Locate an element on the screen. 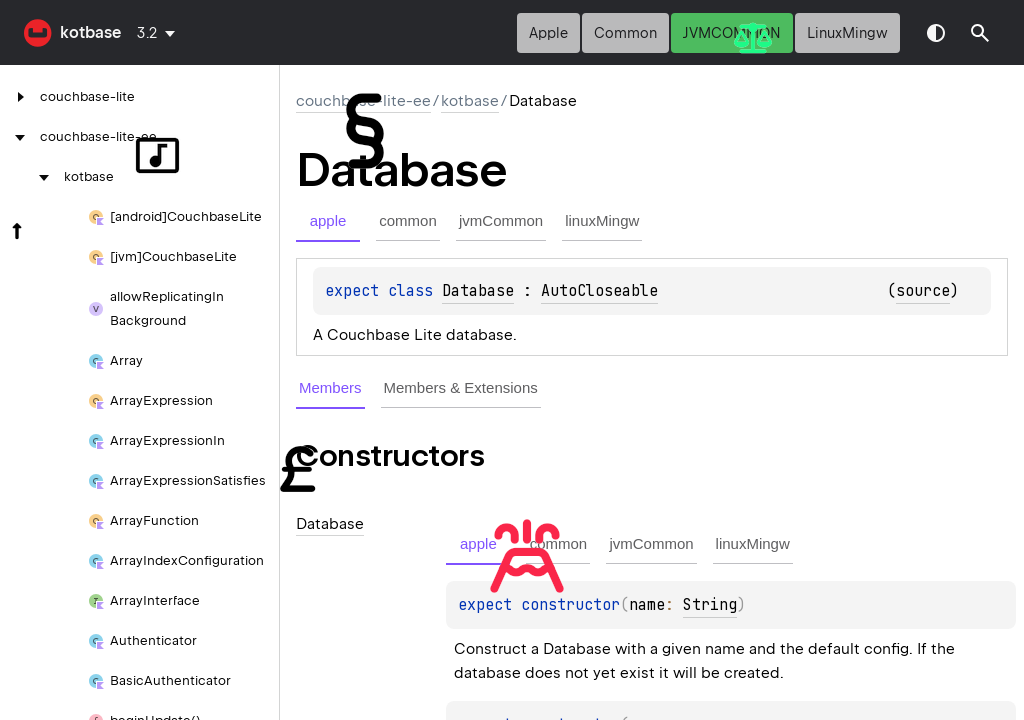  play or browse music videos is located at coordinates (157, 155).